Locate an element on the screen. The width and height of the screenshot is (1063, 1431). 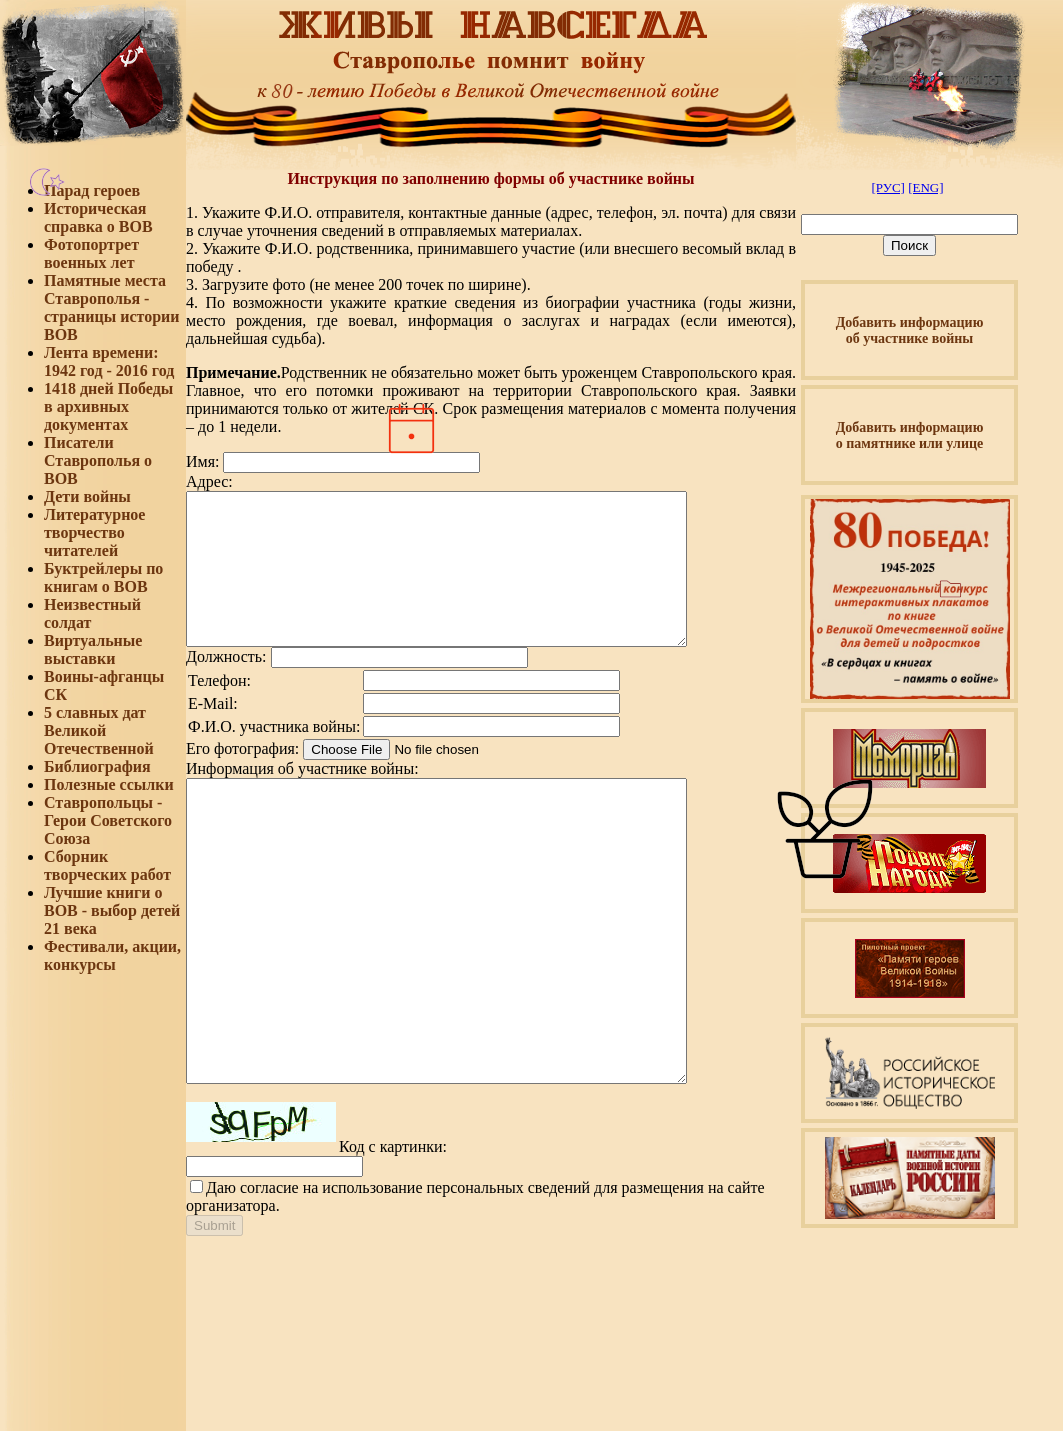
indicates islamic religious content or settings is located at coordinates (46, 182).